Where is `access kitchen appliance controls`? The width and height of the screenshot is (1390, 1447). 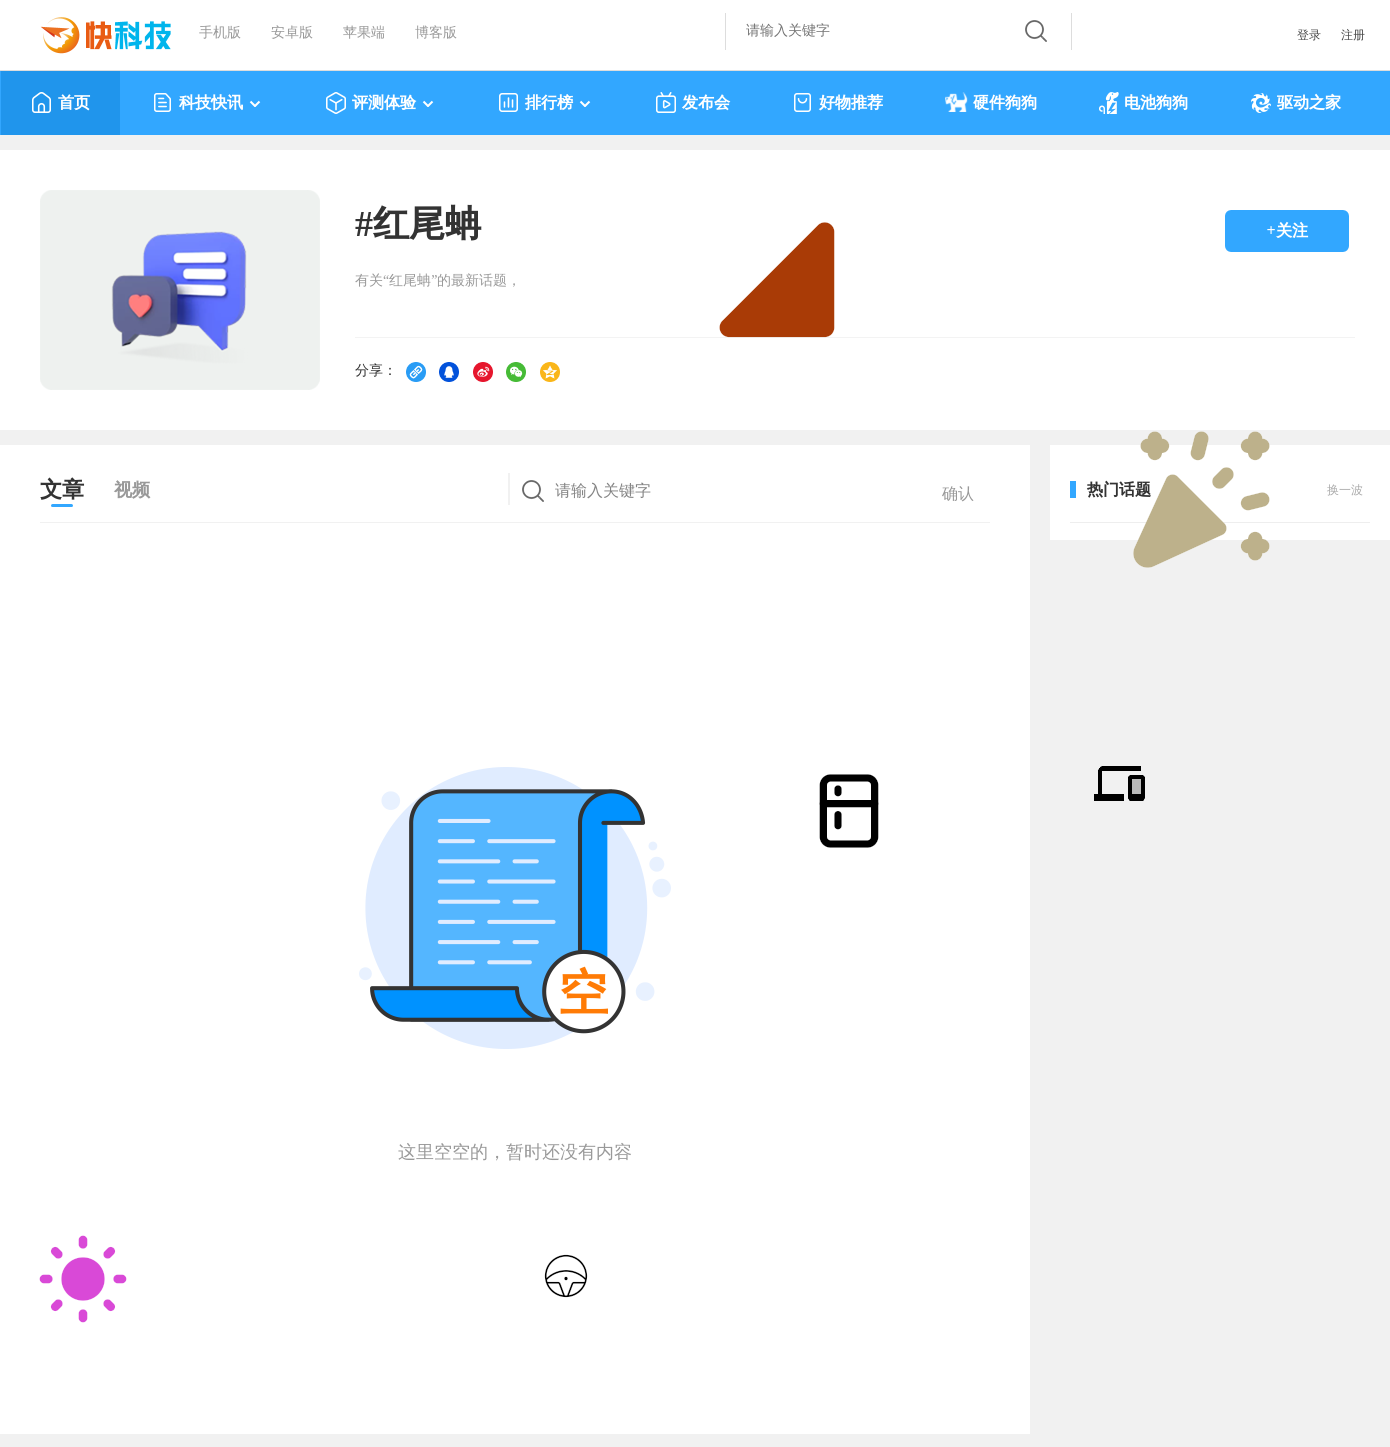 access kitchen appliance controls is located at coordinates (849, 811).